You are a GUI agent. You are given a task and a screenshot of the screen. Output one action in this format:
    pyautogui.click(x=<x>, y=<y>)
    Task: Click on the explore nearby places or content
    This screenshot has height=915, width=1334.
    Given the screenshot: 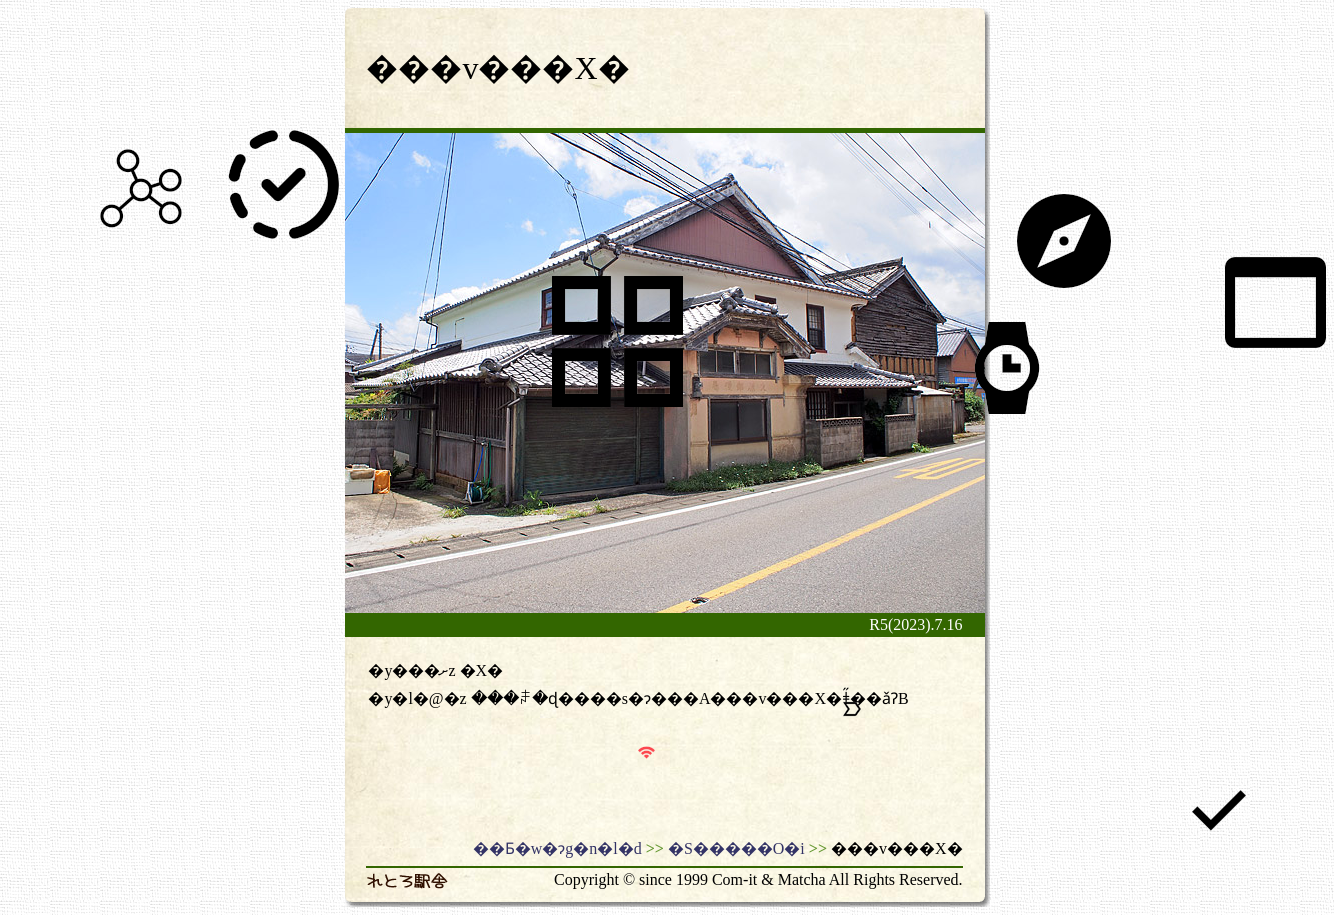 What is the action you would take?
    pyautogui.click(x=1064, y=241)
    